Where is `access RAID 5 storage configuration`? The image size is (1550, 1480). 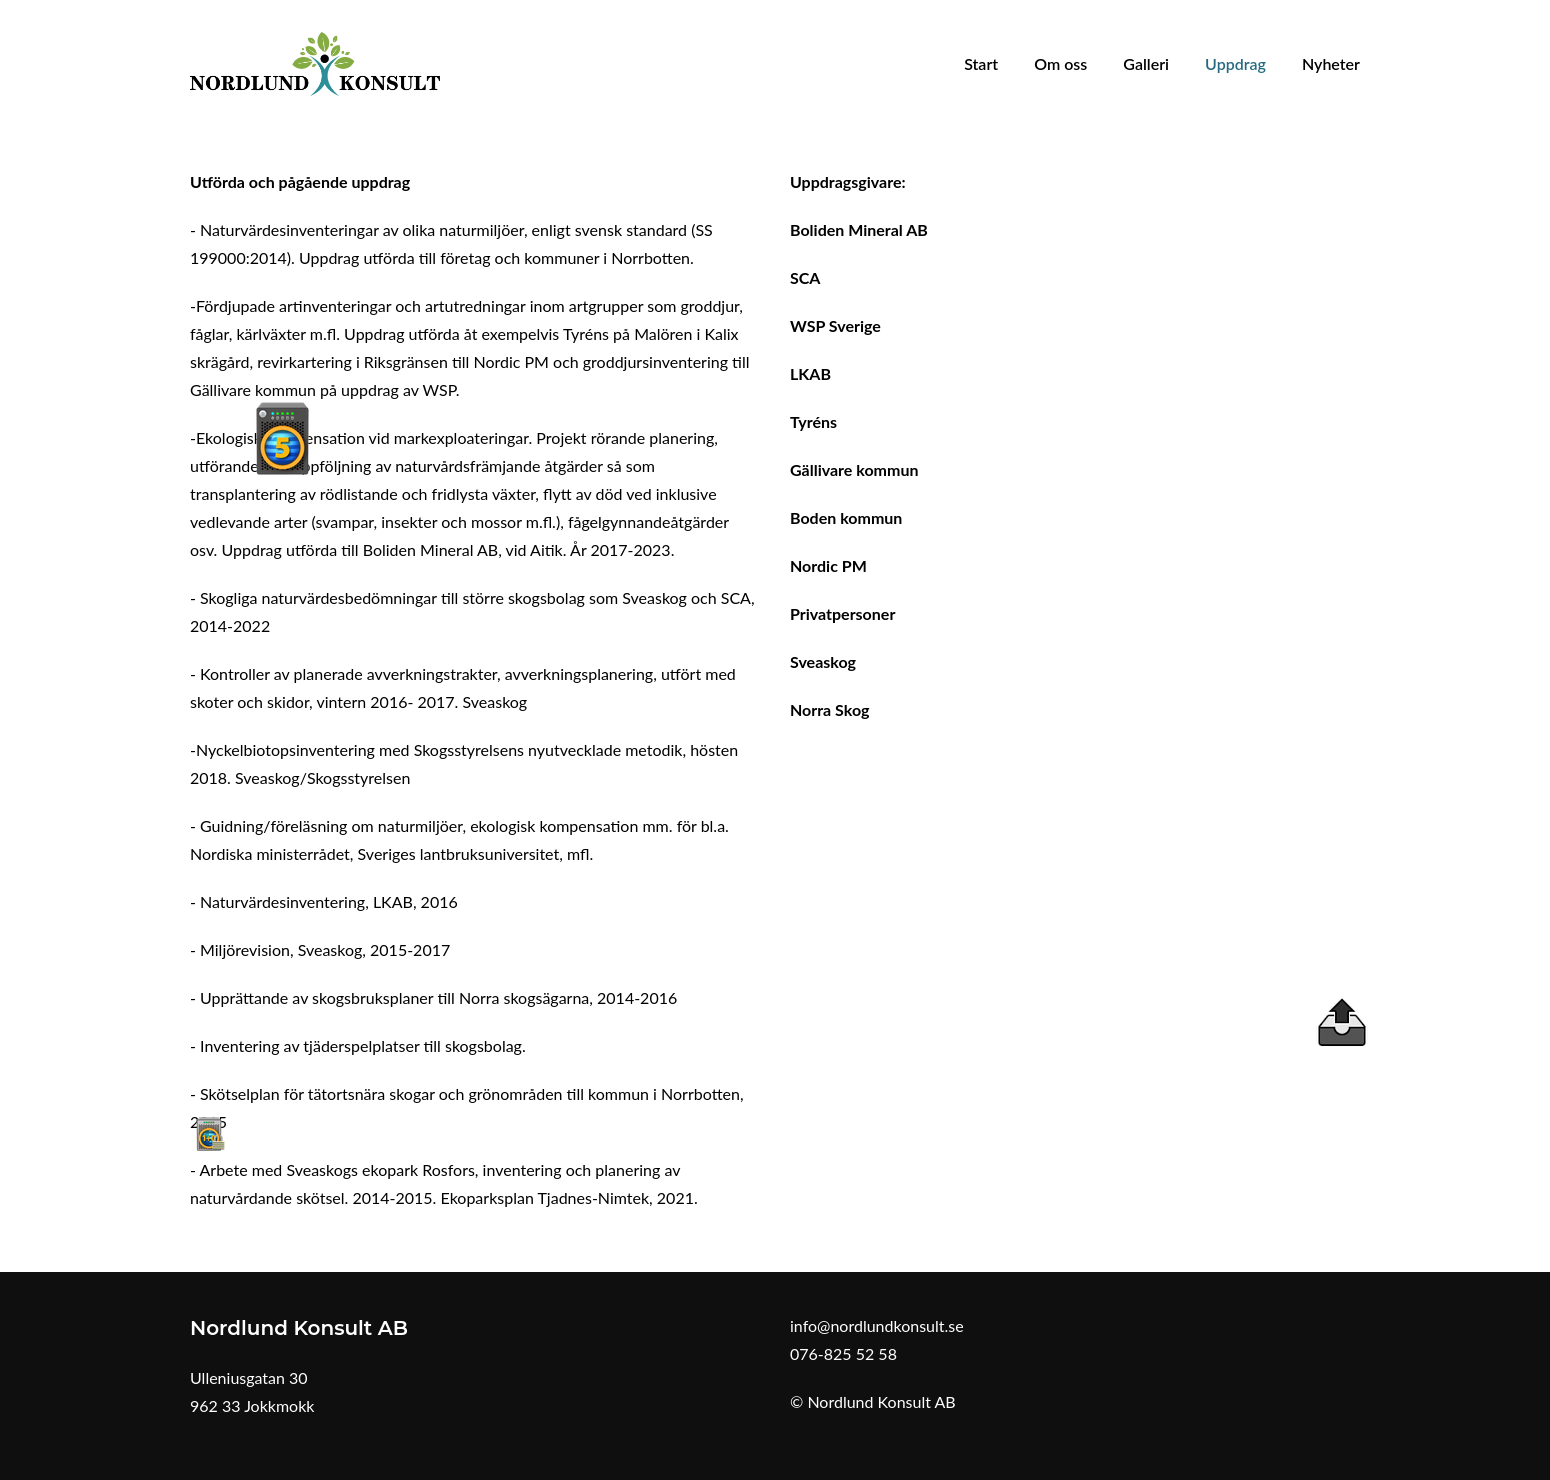 access RAID 5 storage configuration is located at coordinates (282, 438).